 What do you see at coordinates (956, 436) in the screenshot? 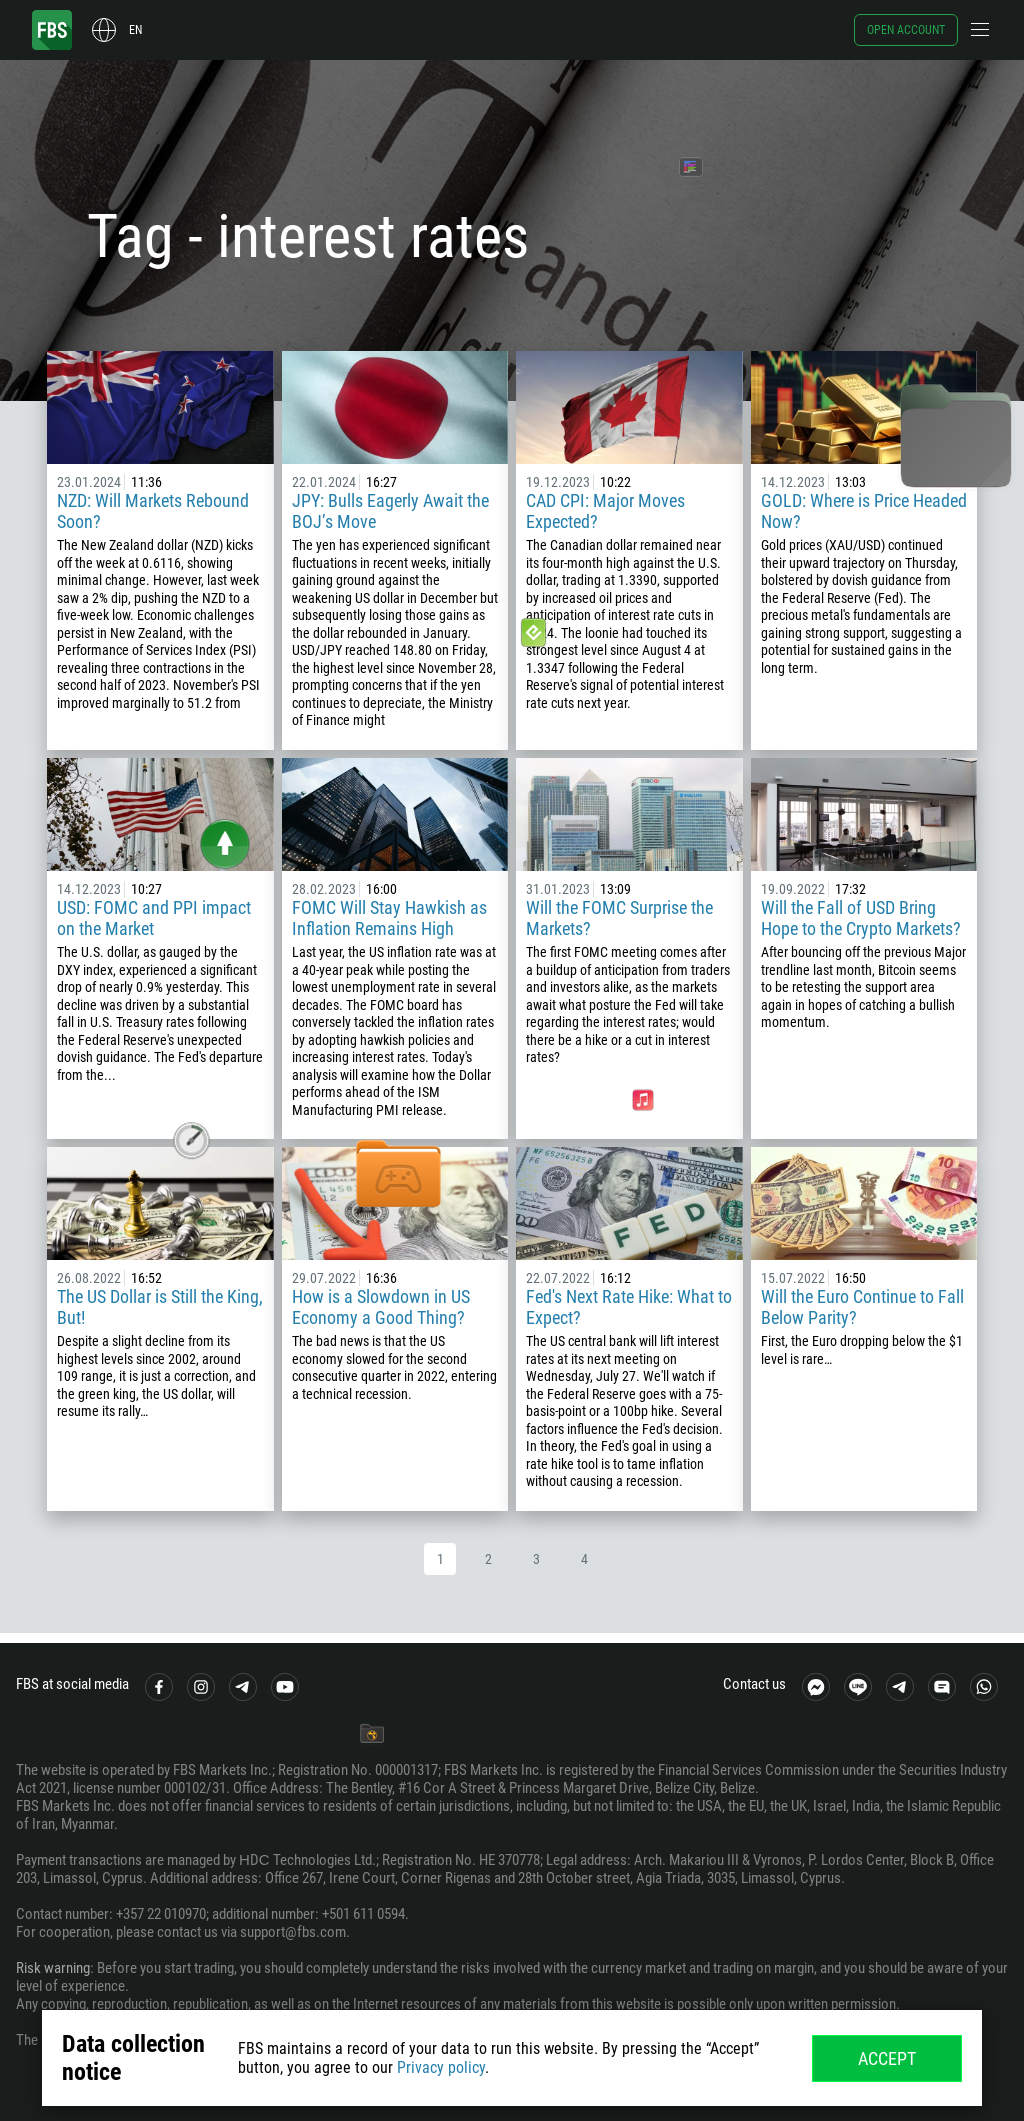
I see `open folder to view contents` at bounding box center [956, 436].